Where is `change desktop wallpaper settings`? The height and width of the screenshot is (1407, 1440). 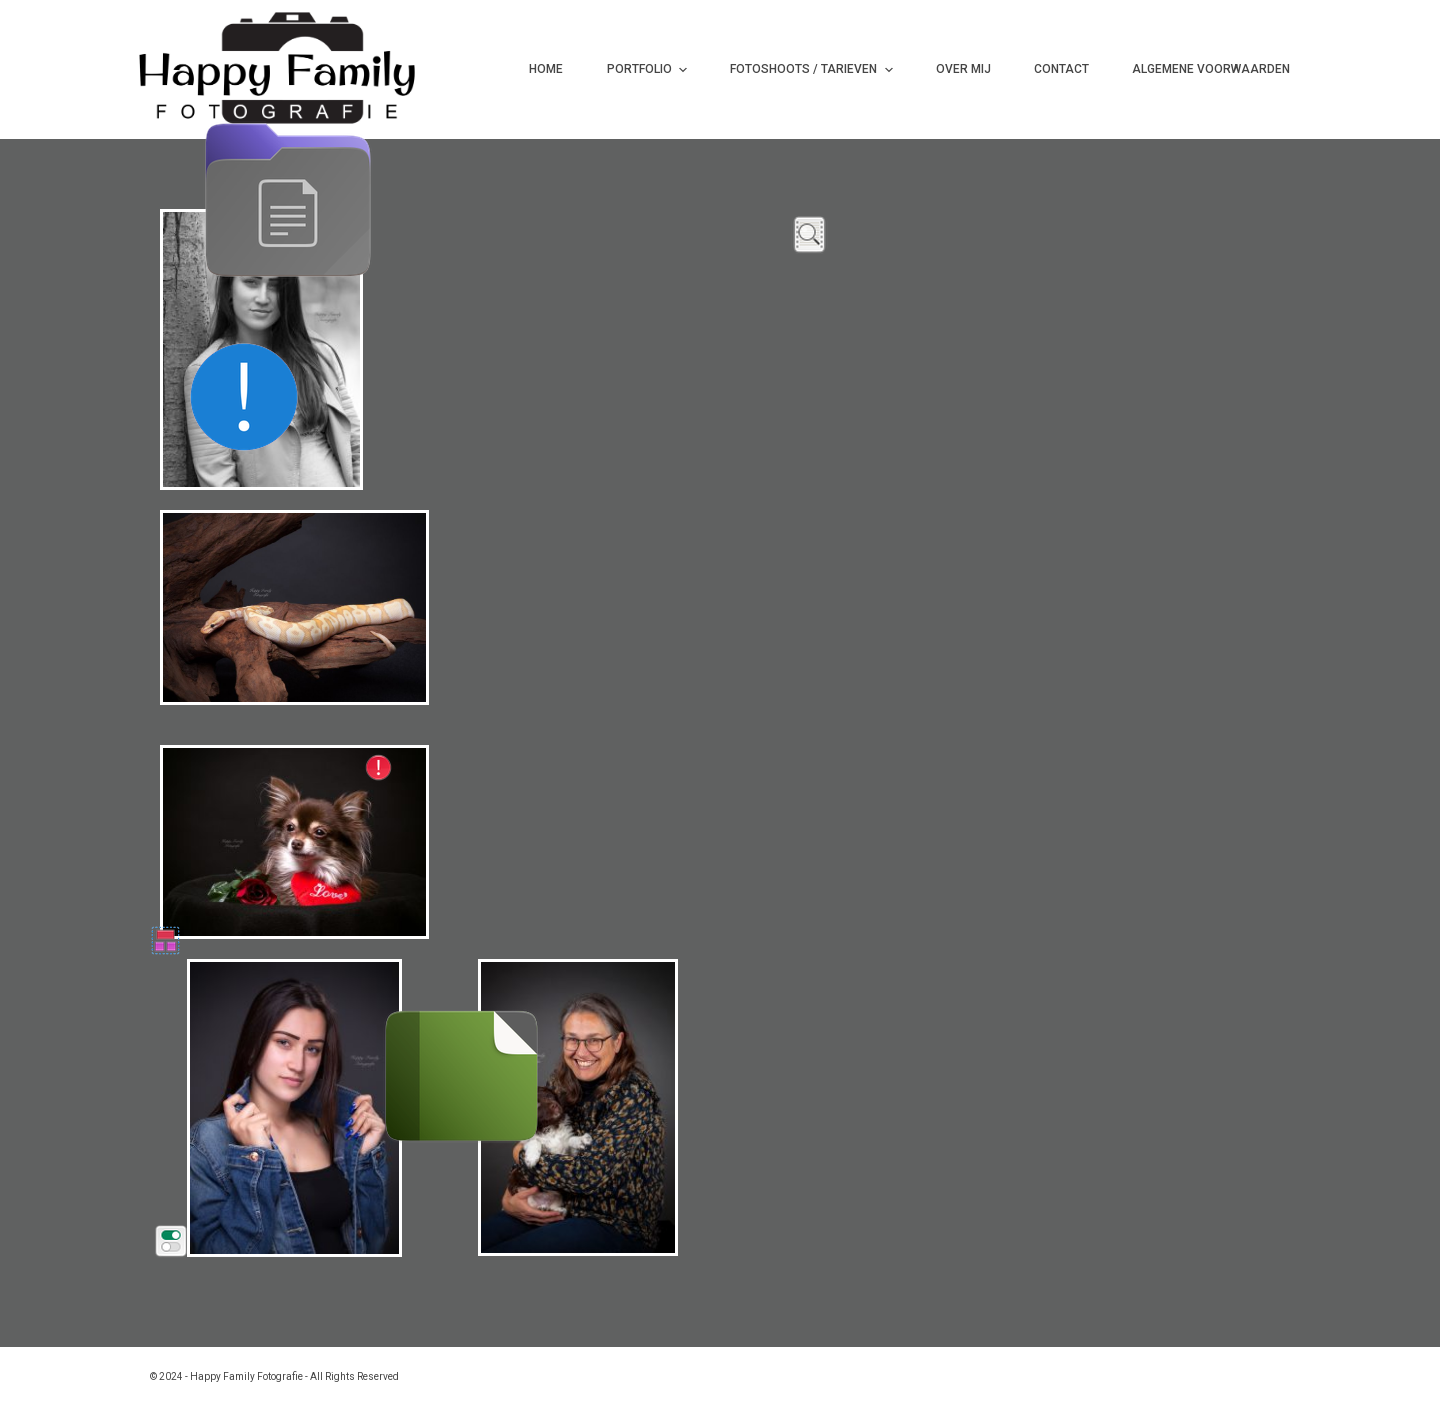
change desktop wallpaper settings is located at coordinates (461, 1070).